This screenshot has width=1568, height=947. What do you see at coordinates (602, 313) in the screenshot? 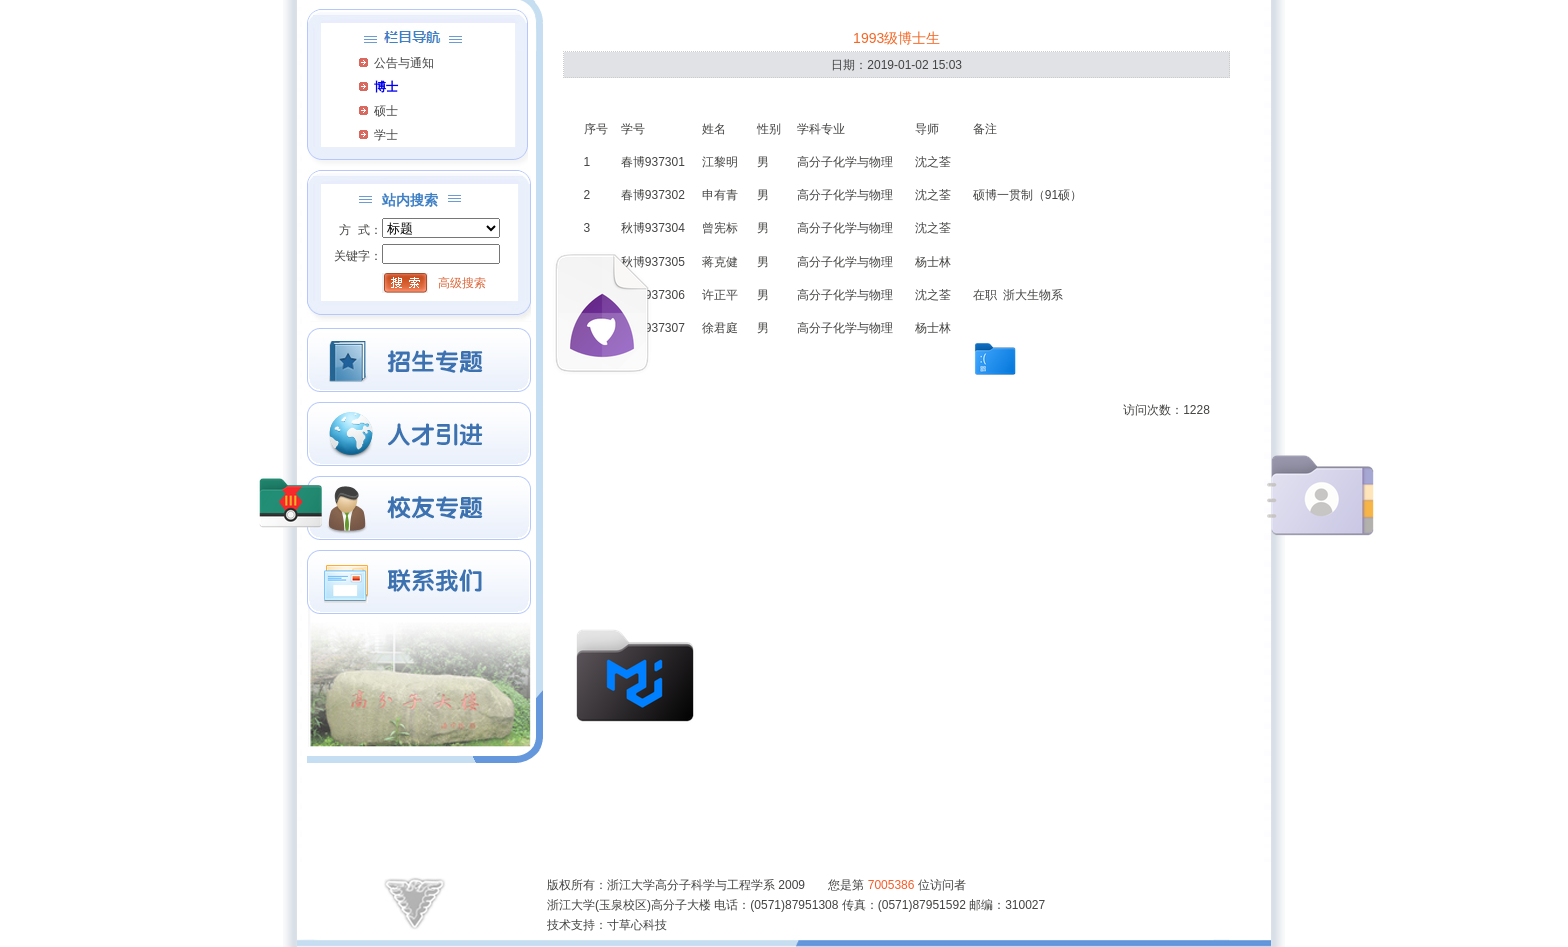
I see `meson build system configuration file` at bounding box center [602, 313].